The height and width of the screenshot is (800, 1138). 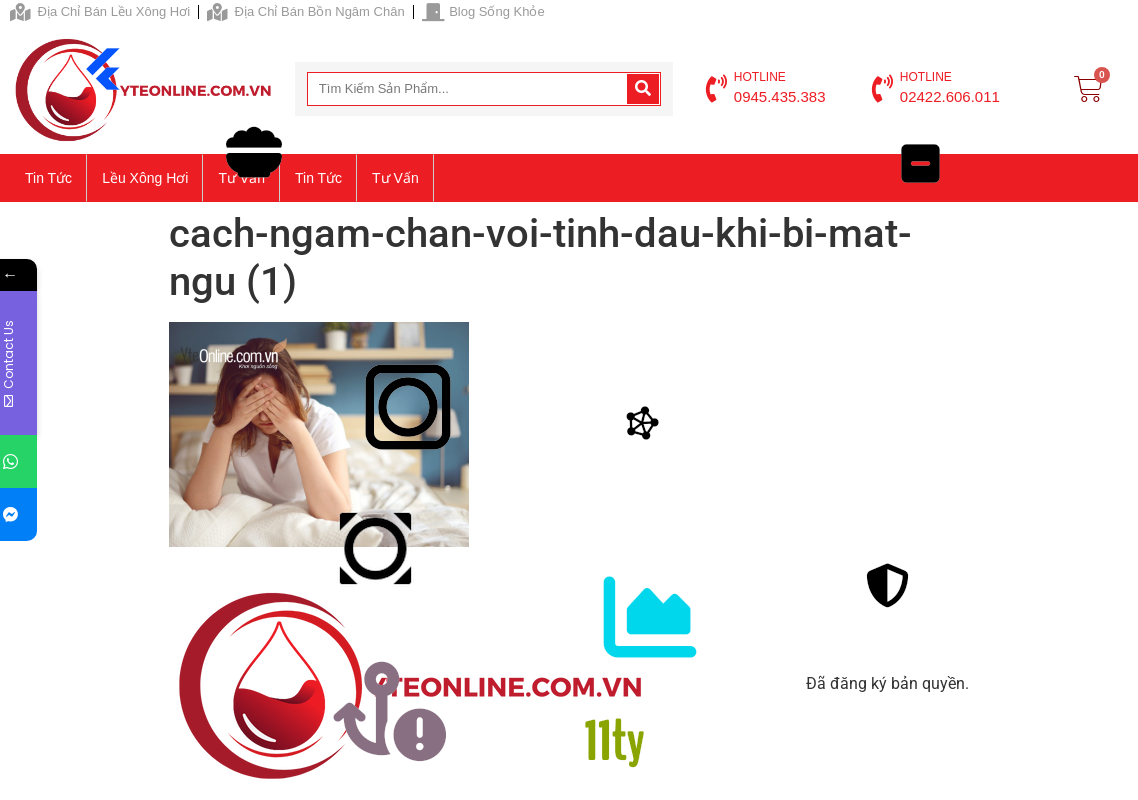 I want to click on remove an item from a list, so click(x=920, y=163).